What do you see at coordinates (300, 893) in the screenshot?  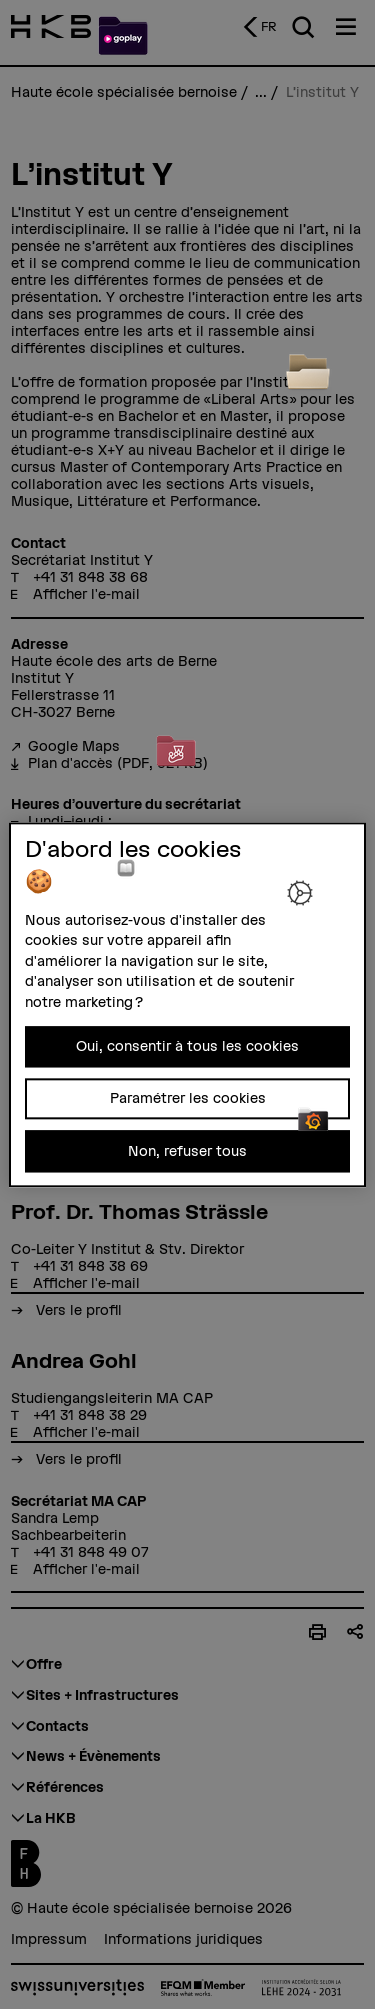 I see `access system settings and preferences` at bounding box center [300, 893].